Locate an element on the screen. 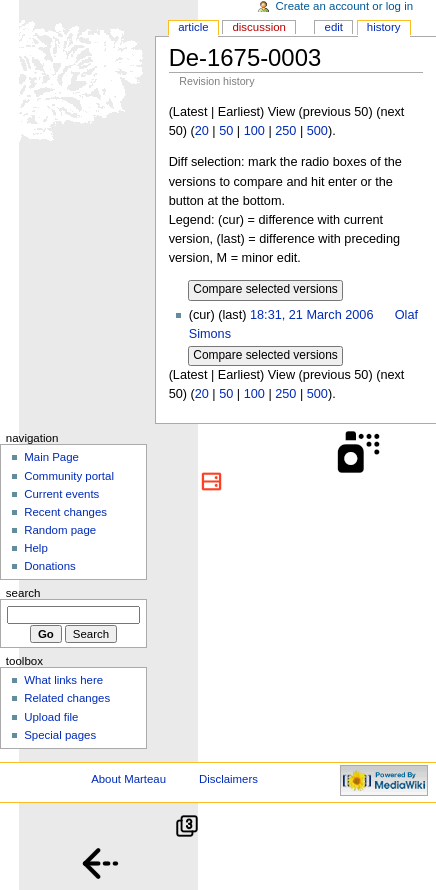 This screenshot has height=890, width=436. view item 3 in a series or collection is located at coordinates (187, 826).